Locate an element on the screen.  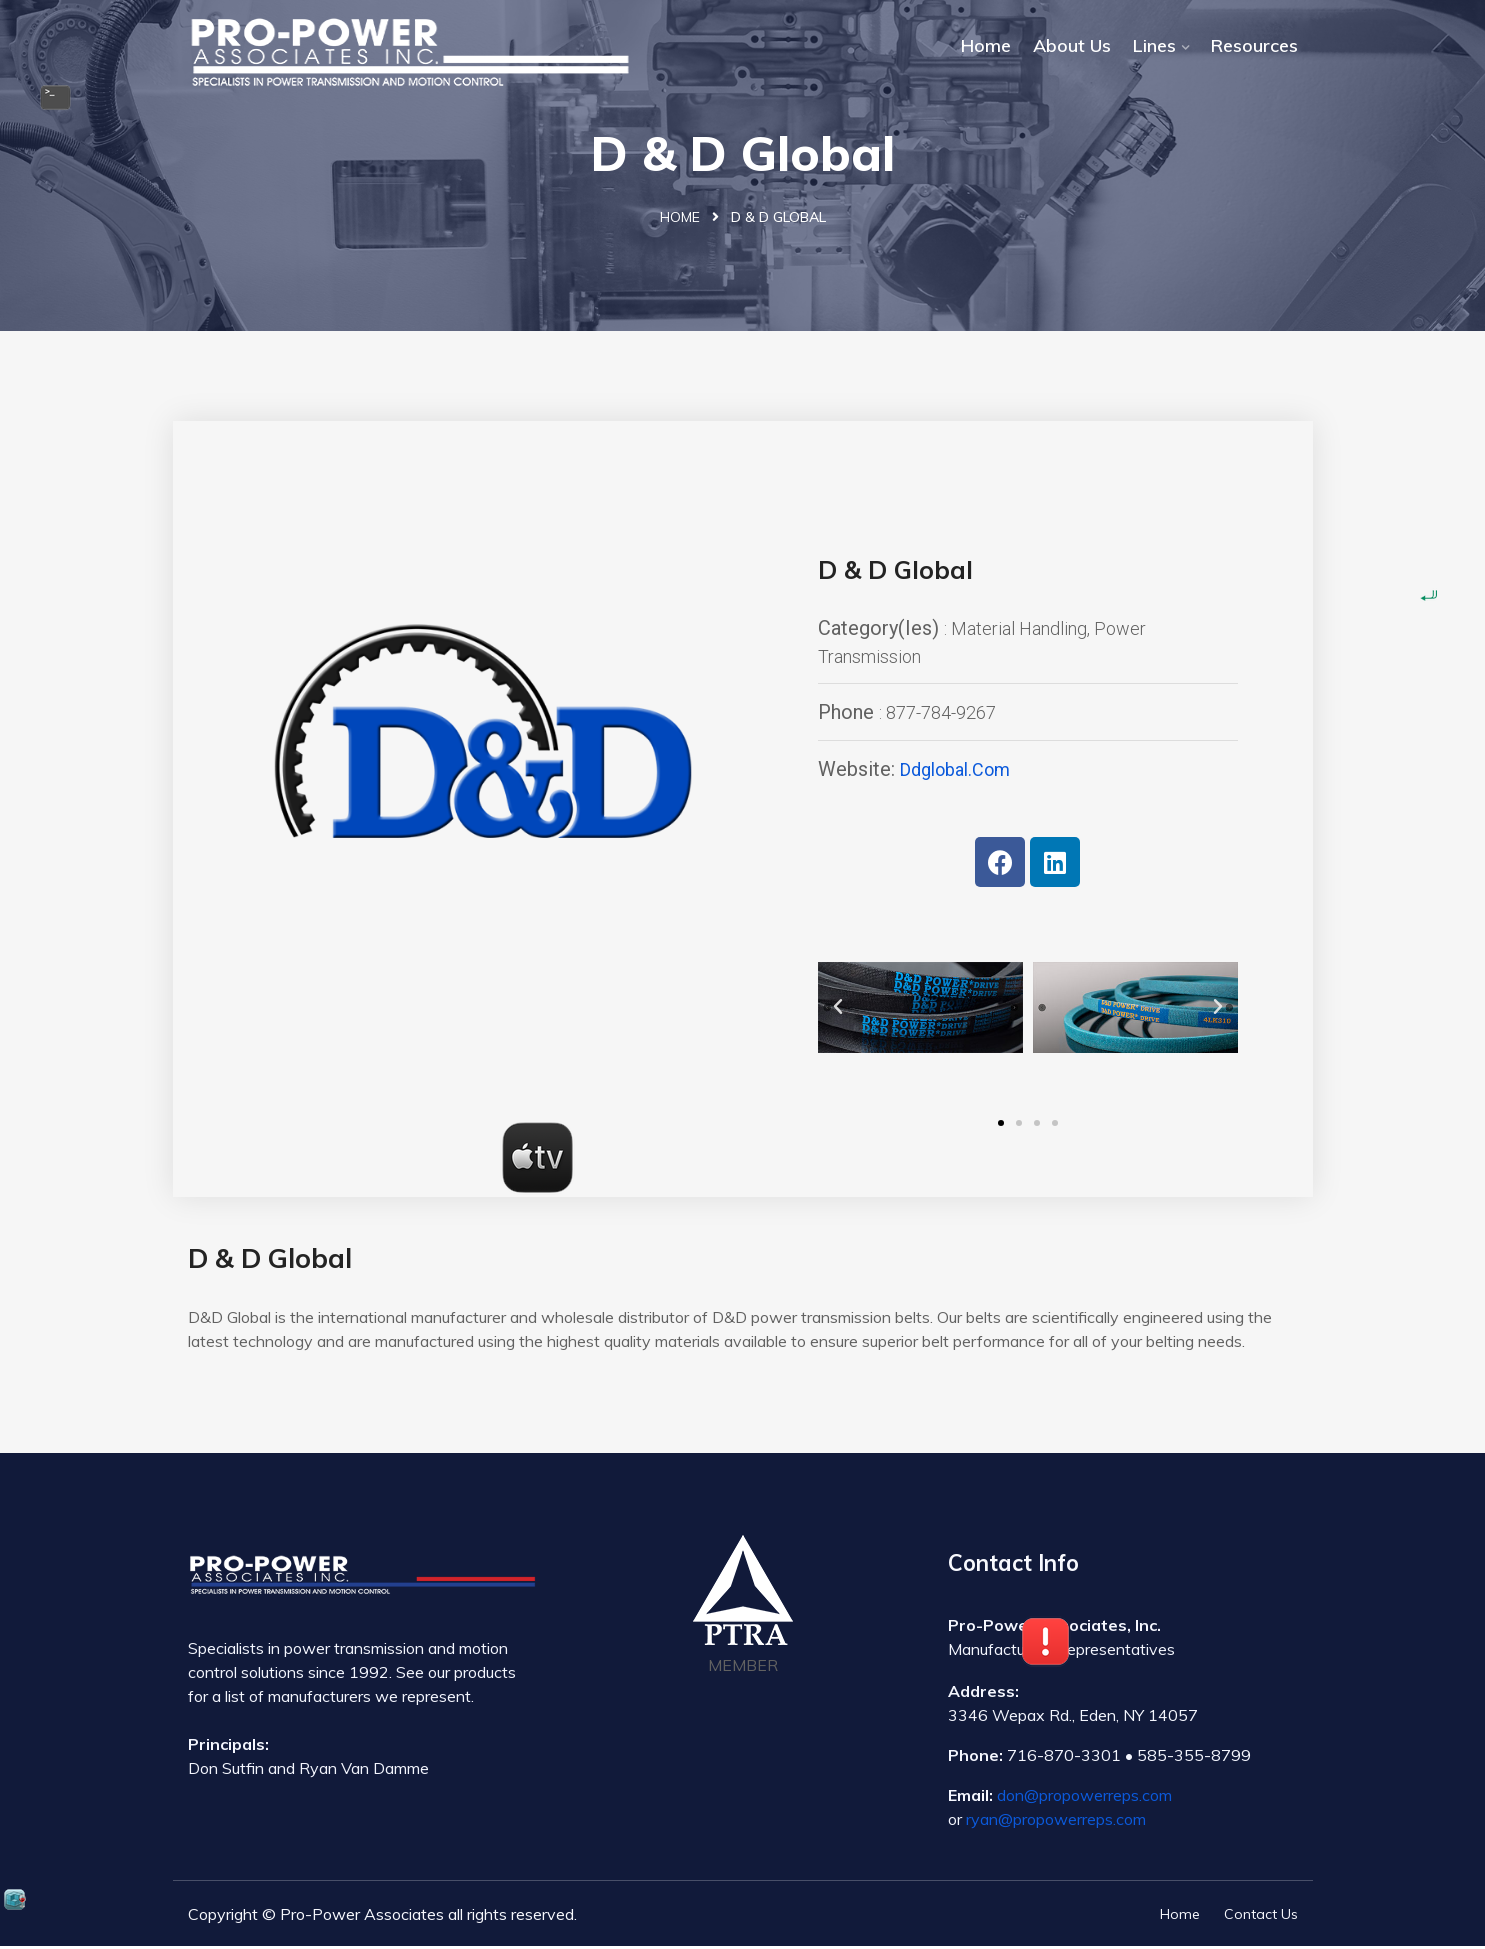
open the terminal application is located at coordinates (55, 97).